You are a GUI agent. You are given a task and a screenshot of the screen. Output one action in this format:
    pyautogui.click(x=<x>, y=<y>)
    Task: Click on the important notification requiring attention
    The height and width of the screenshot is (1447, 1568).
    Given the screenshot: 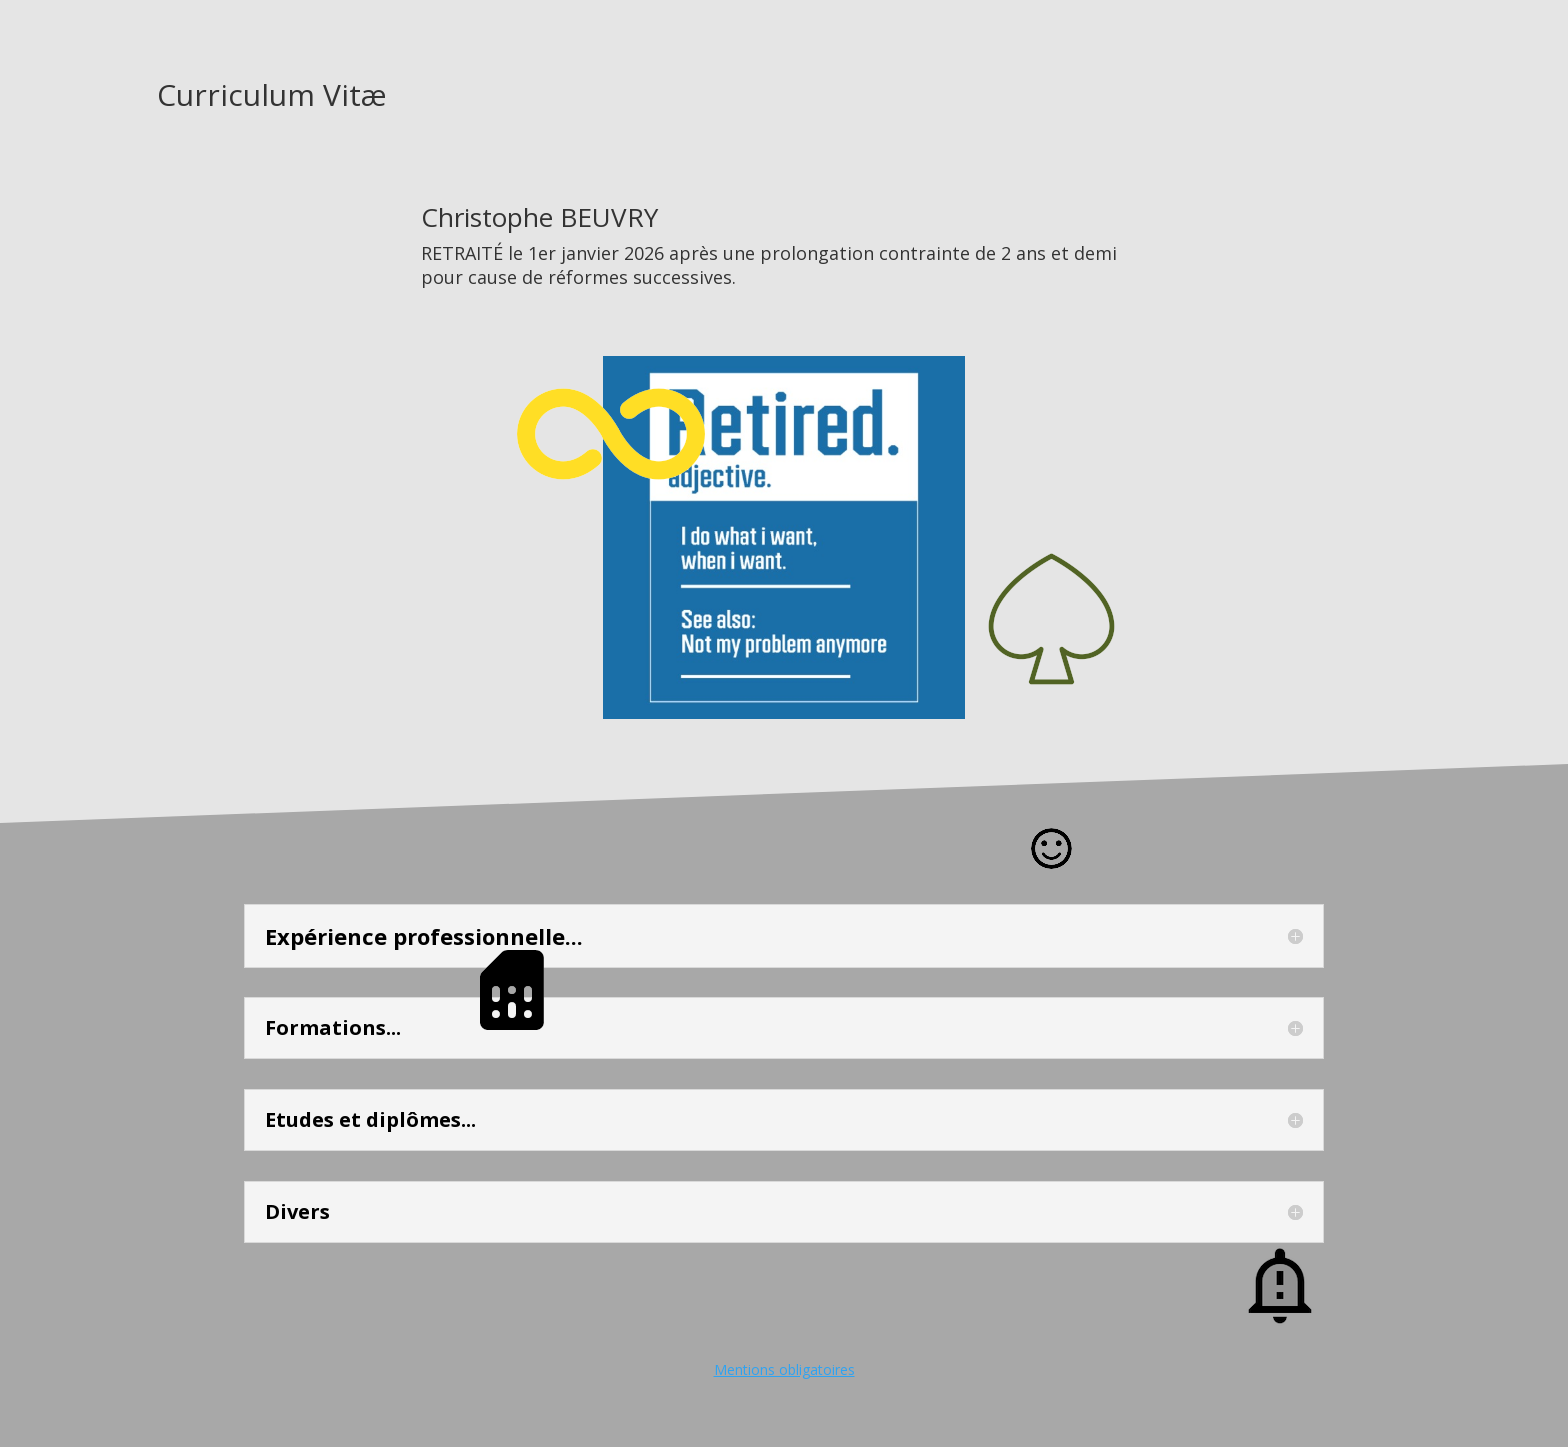 What is the action you would take?
    pyautogui.click(x=1280, y=1285)
    